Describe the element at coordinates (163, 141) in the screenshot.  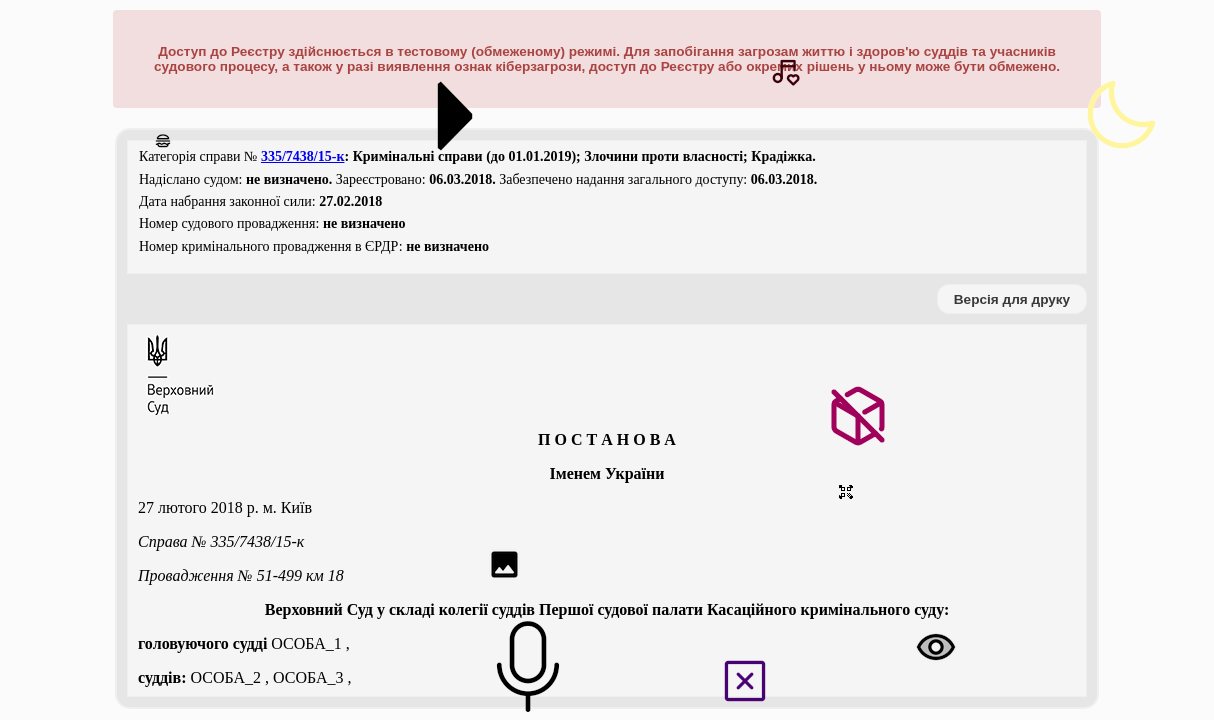
I see `access food or restaurant options` at that location.